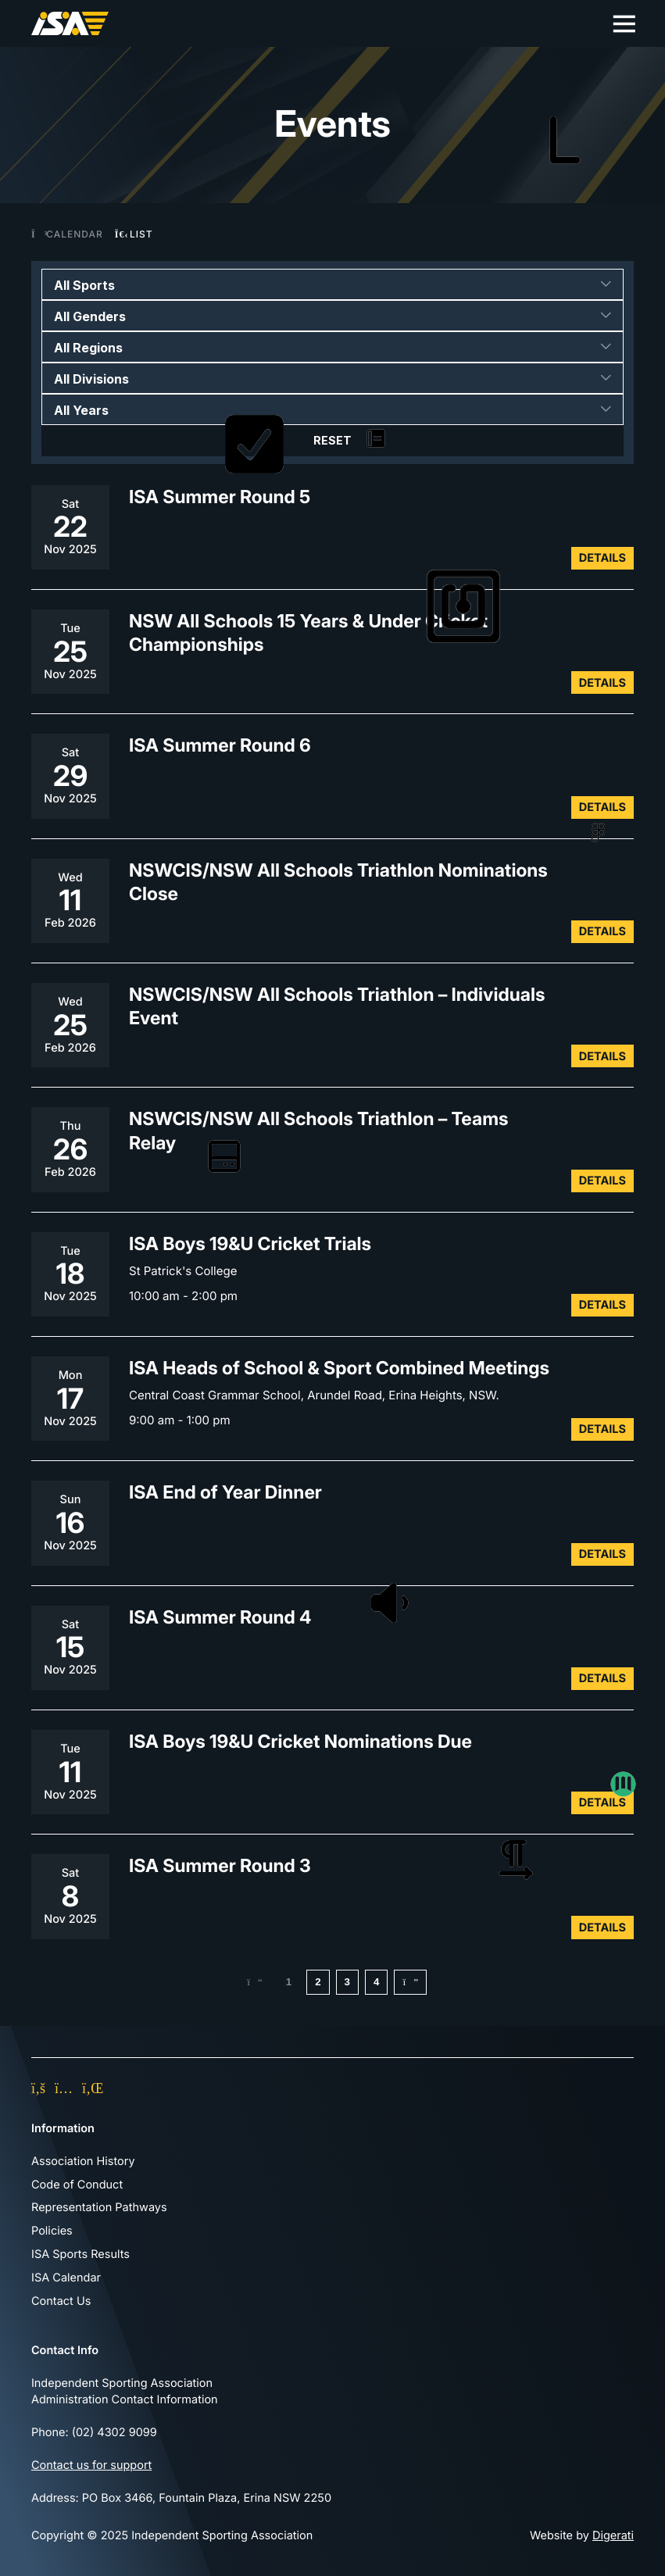 The image size is (665, 2576). I want to click on indicates a label or list view option, so click(563, 140).